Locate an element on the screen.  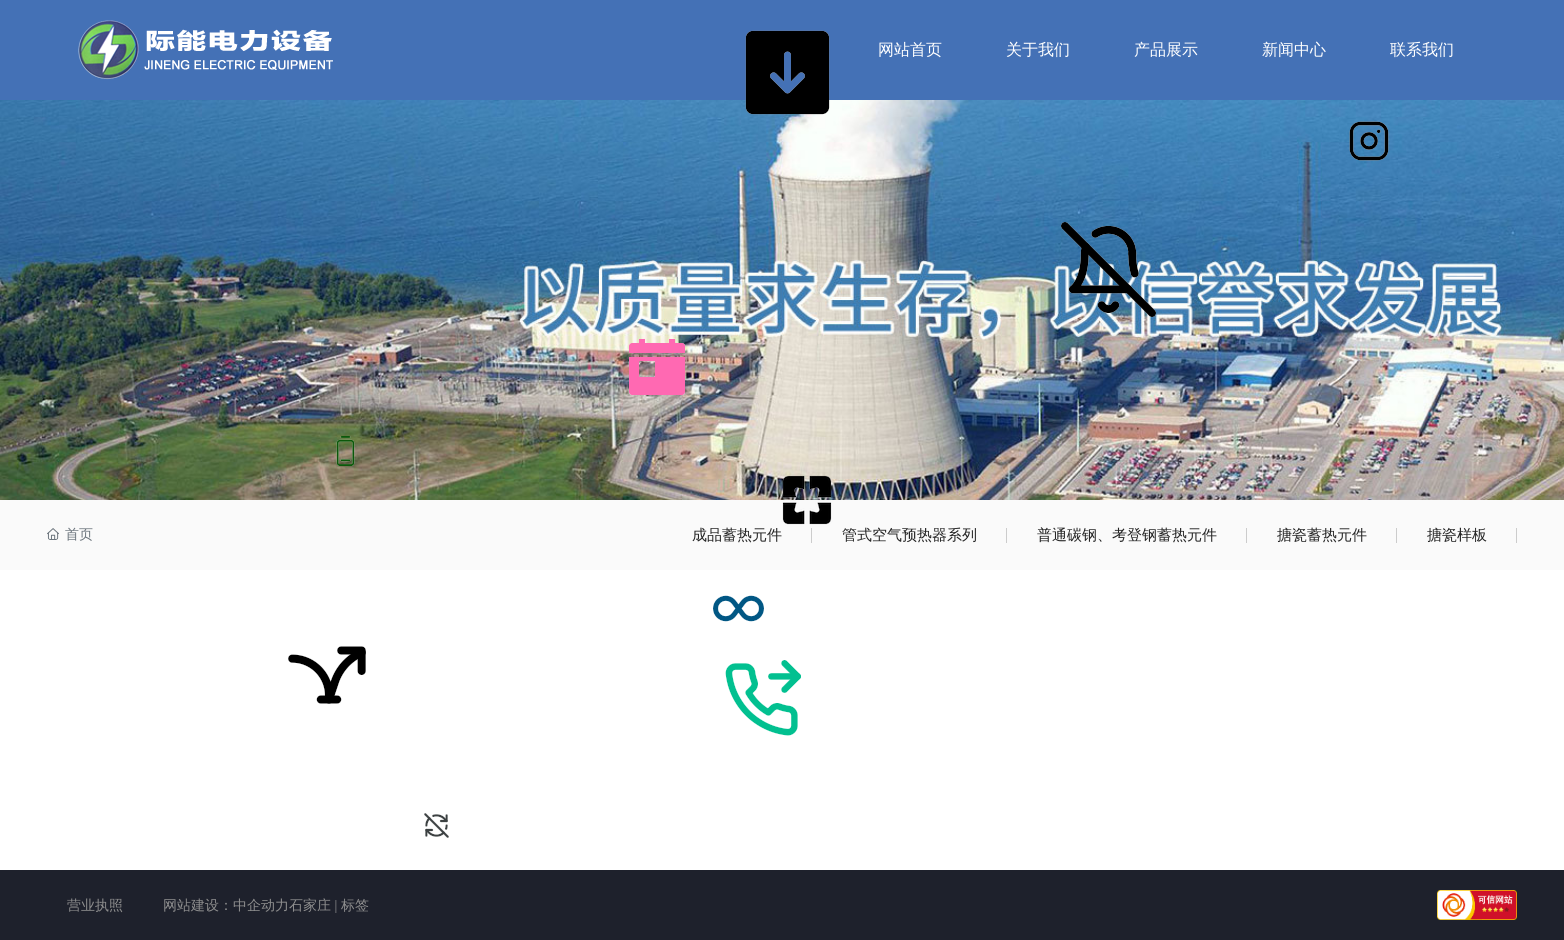
indicates unlimited or infinite capacity is located at coordinates (738, 608).